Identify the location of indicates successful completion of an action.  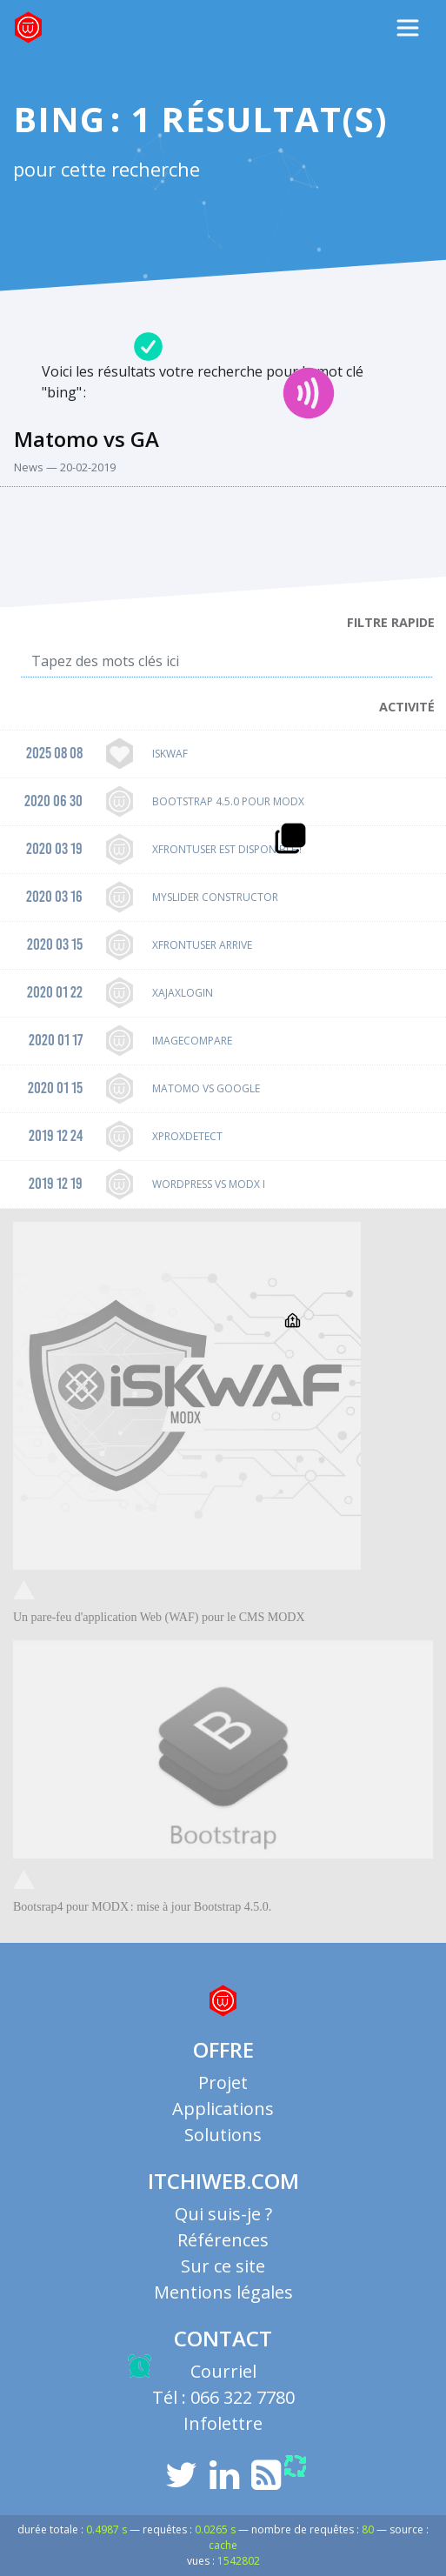
(148, 346).